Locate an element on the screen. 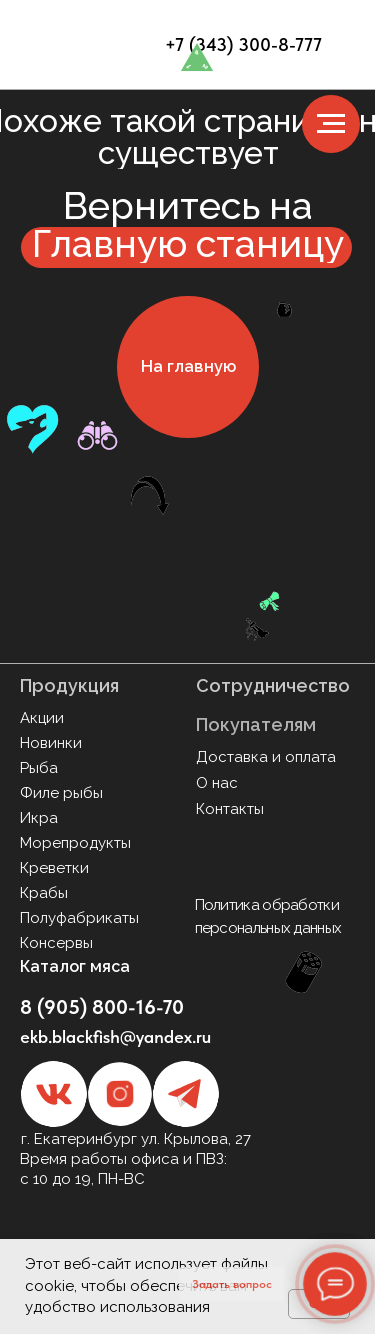 Image resolution: width=375 pixels, height=1334 pixels. select a 4-sided die for rolling is located at coordinates (197, 57).